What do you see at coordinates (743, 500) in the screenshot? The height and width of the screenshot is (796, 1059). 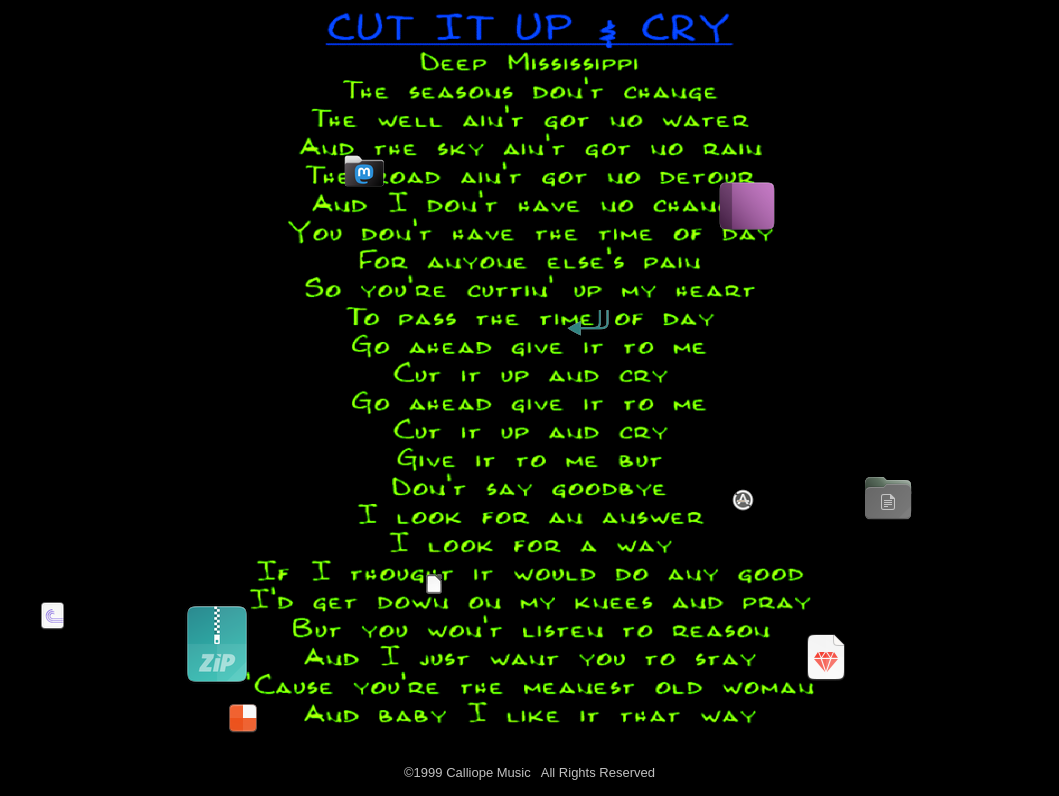 I see `open the software updater application` at bounding box center [743, 500].